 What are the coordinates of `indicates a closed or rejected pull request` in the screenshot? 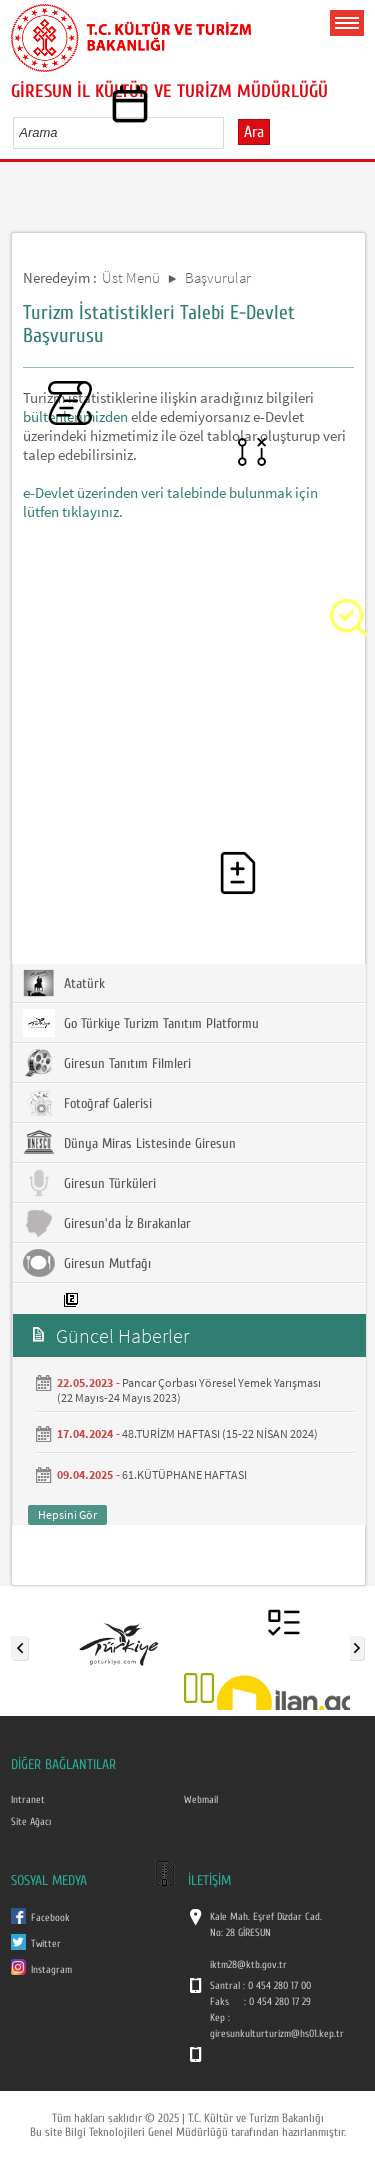 It's located at (252, 452).